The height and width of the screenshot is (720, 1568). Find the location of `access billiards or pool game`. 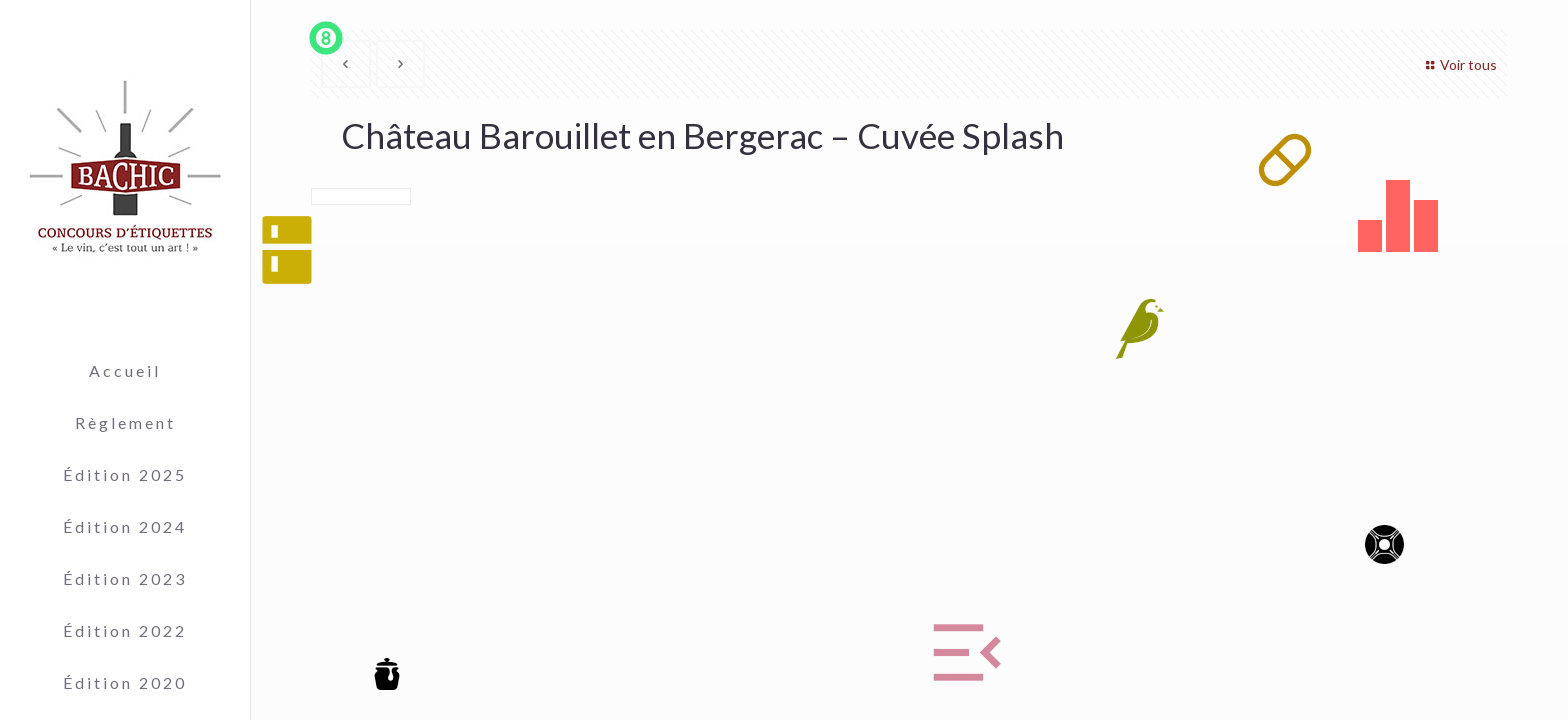

access billiards or pool game is located at coordinates (326, 38).